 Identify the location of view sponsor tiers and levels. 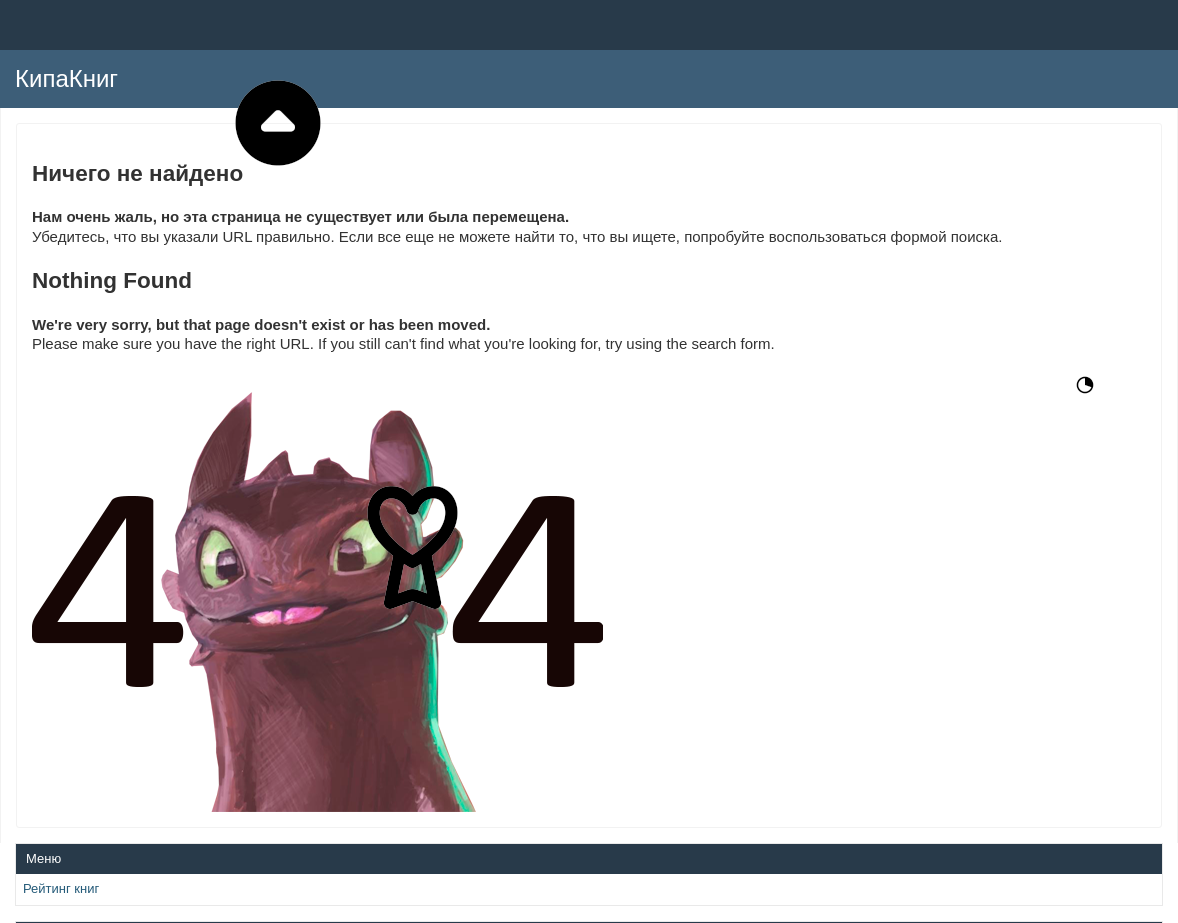
(412, 543).